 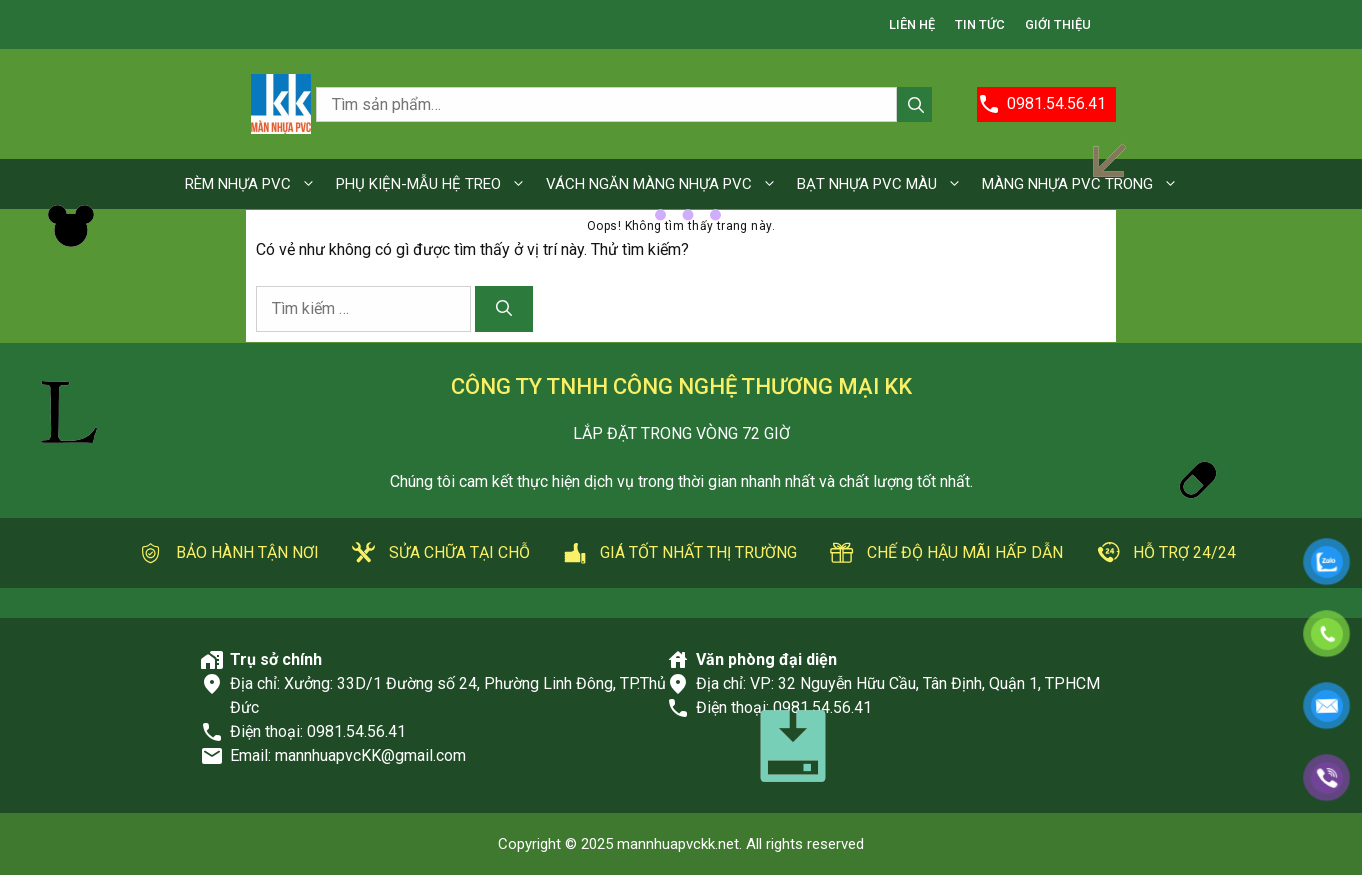 I want to click on install an app or software, so click(x=793, y=746).